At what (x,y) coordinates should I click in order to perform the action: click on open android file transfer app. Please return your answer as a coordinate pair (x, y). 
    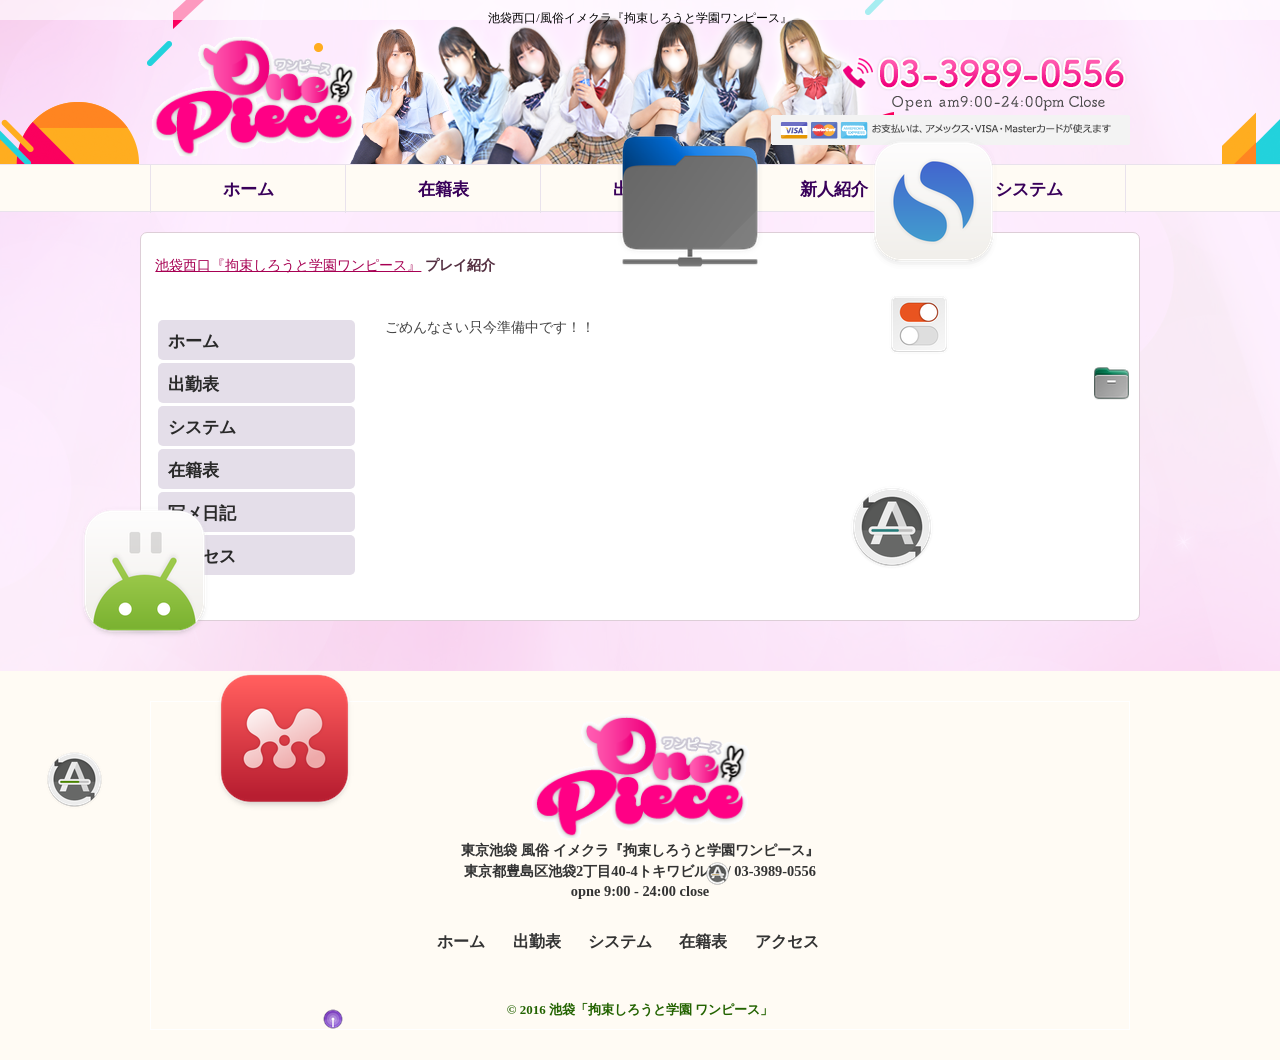
    Looking at the image, I should click on (144, 570).